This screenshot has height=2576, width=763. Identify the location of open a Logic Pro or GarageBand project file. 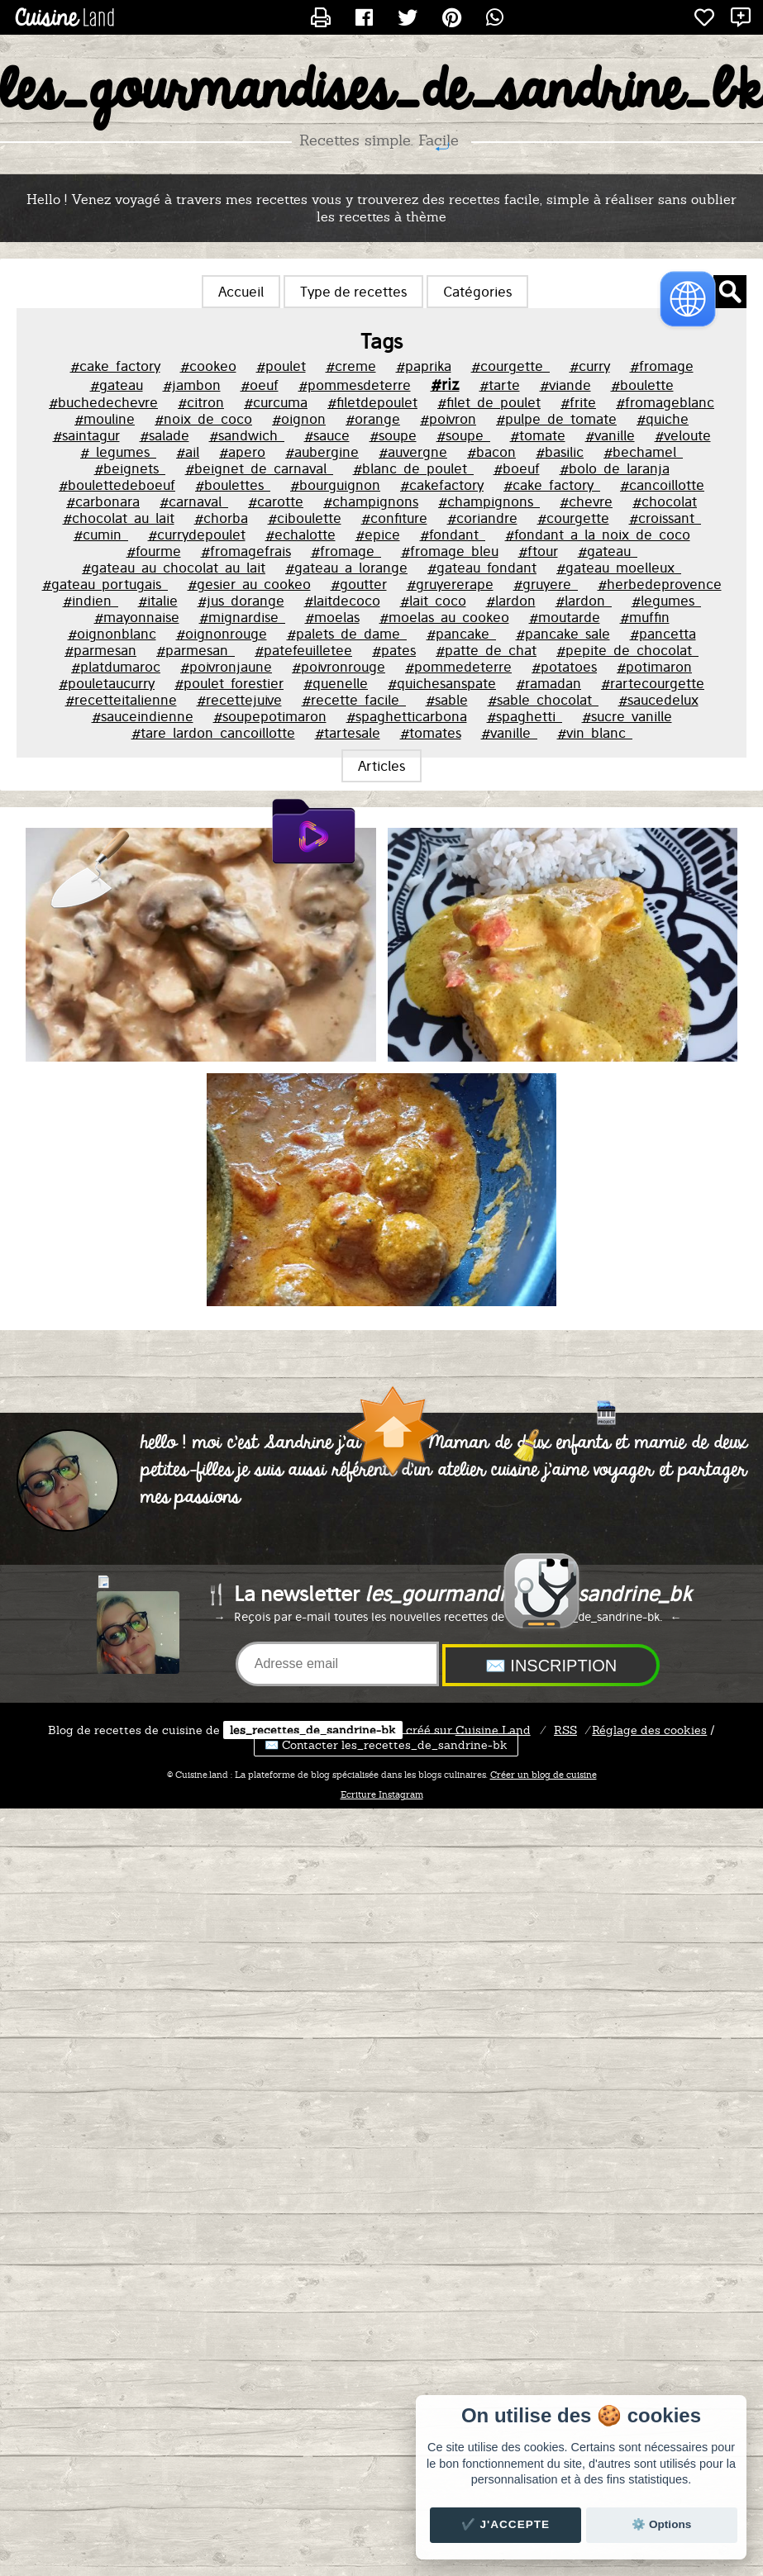
(606, 1413).